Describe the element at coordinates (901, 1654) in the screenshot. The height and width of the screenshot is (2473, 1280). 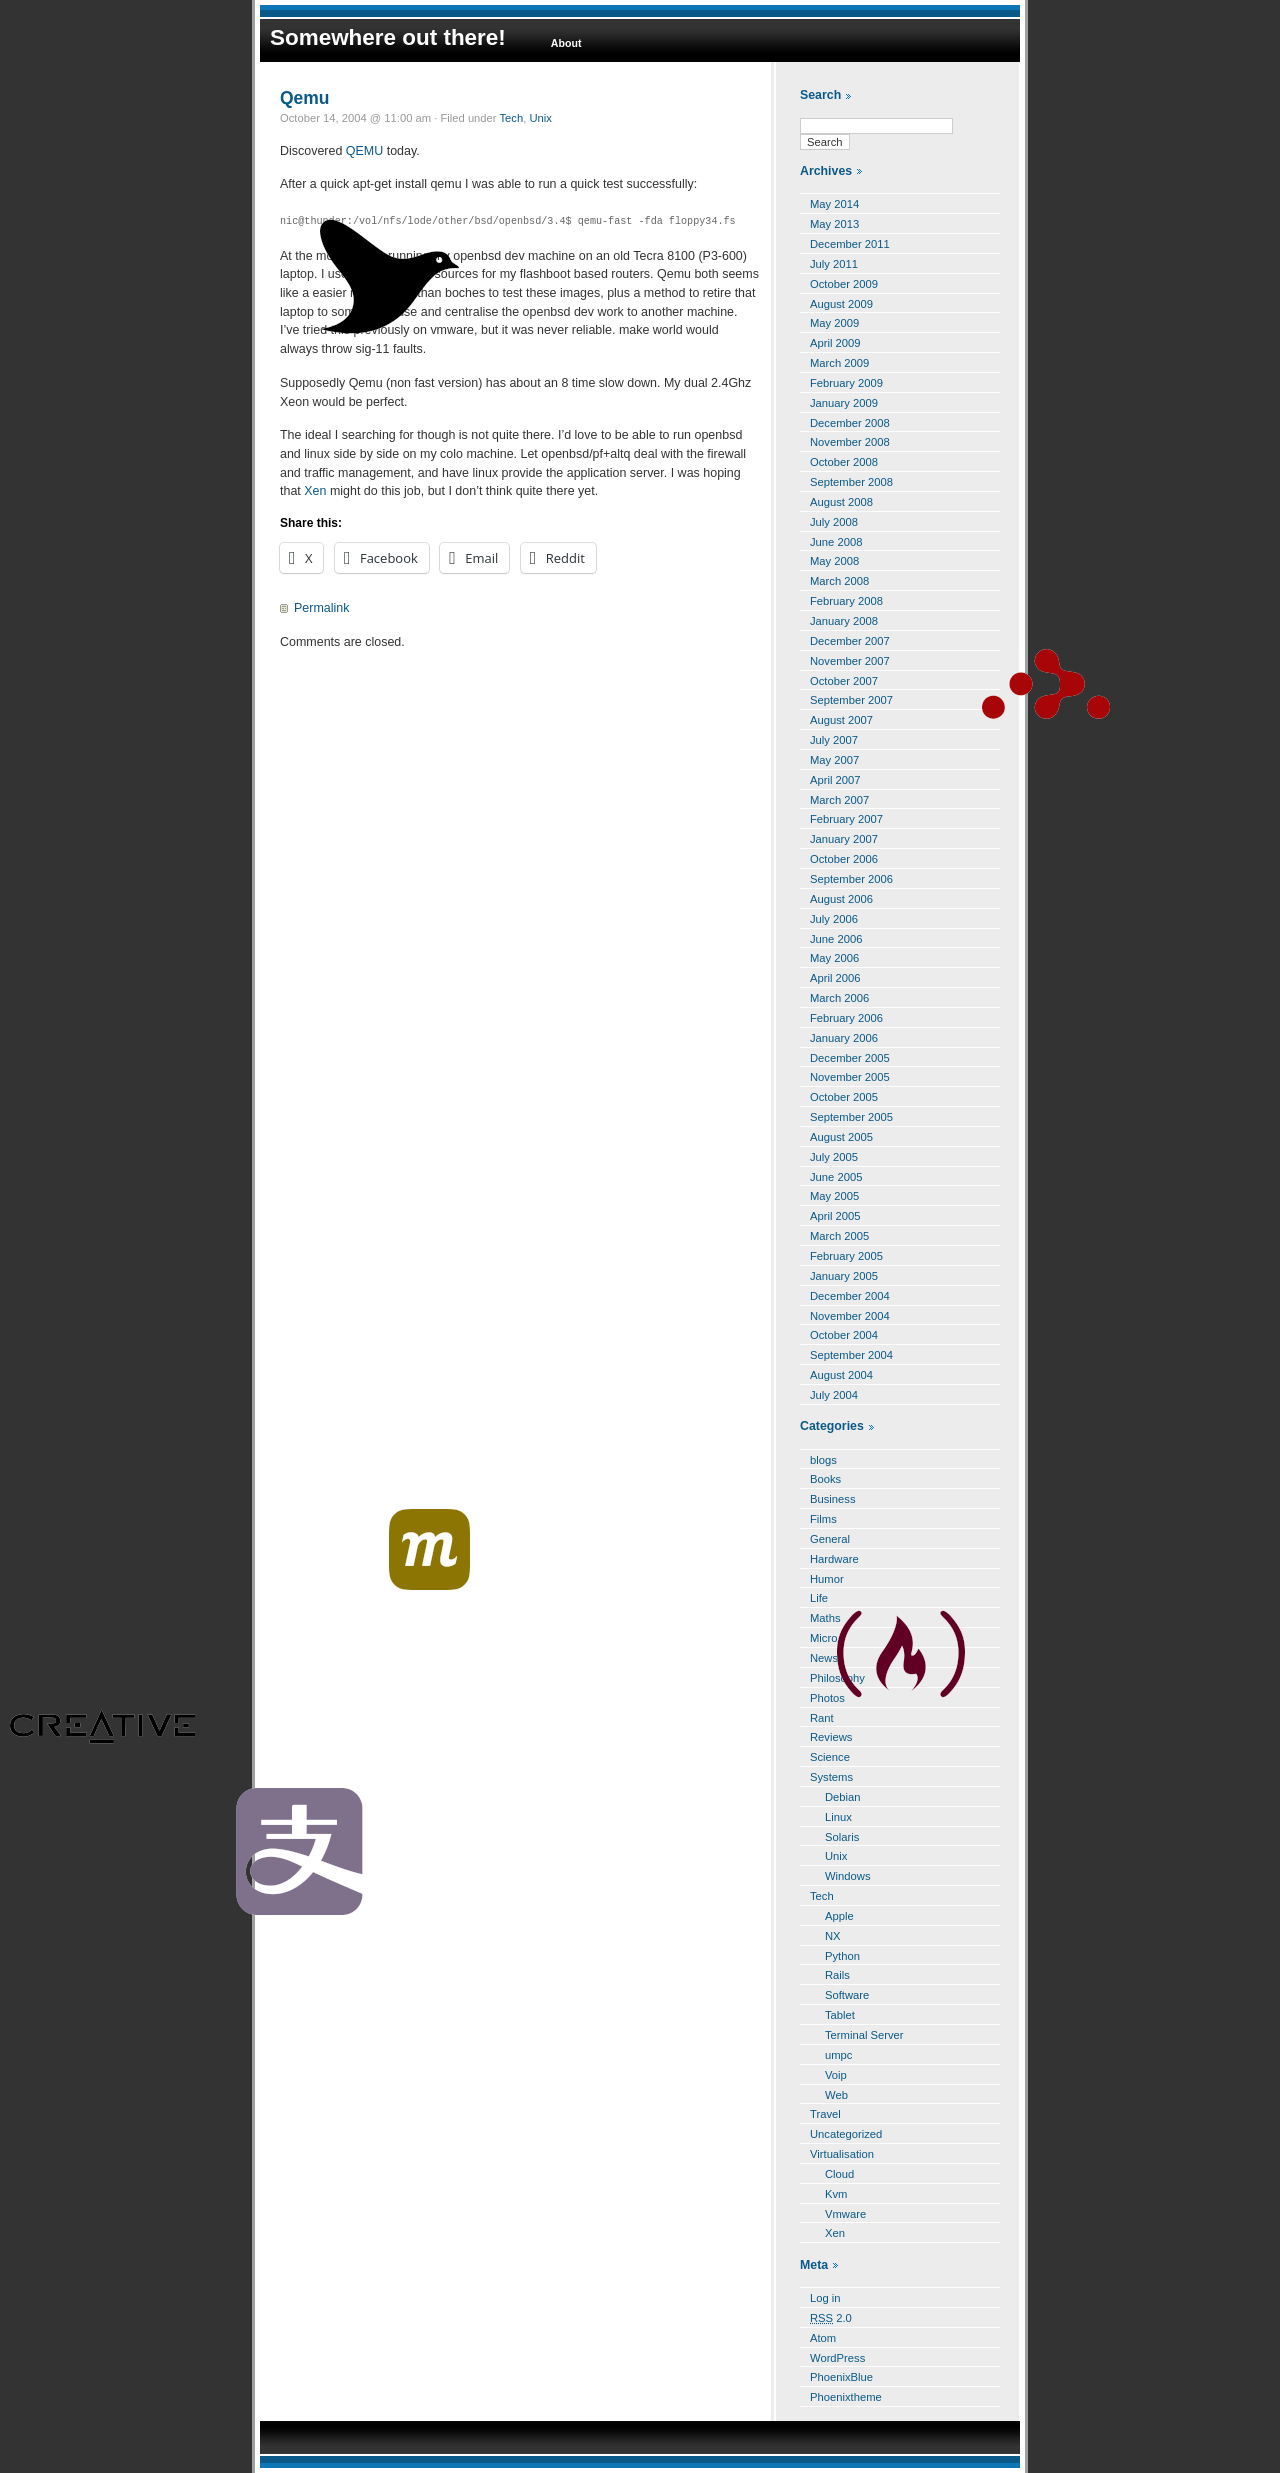
I see `visit freeCodeCamp website` at that location.